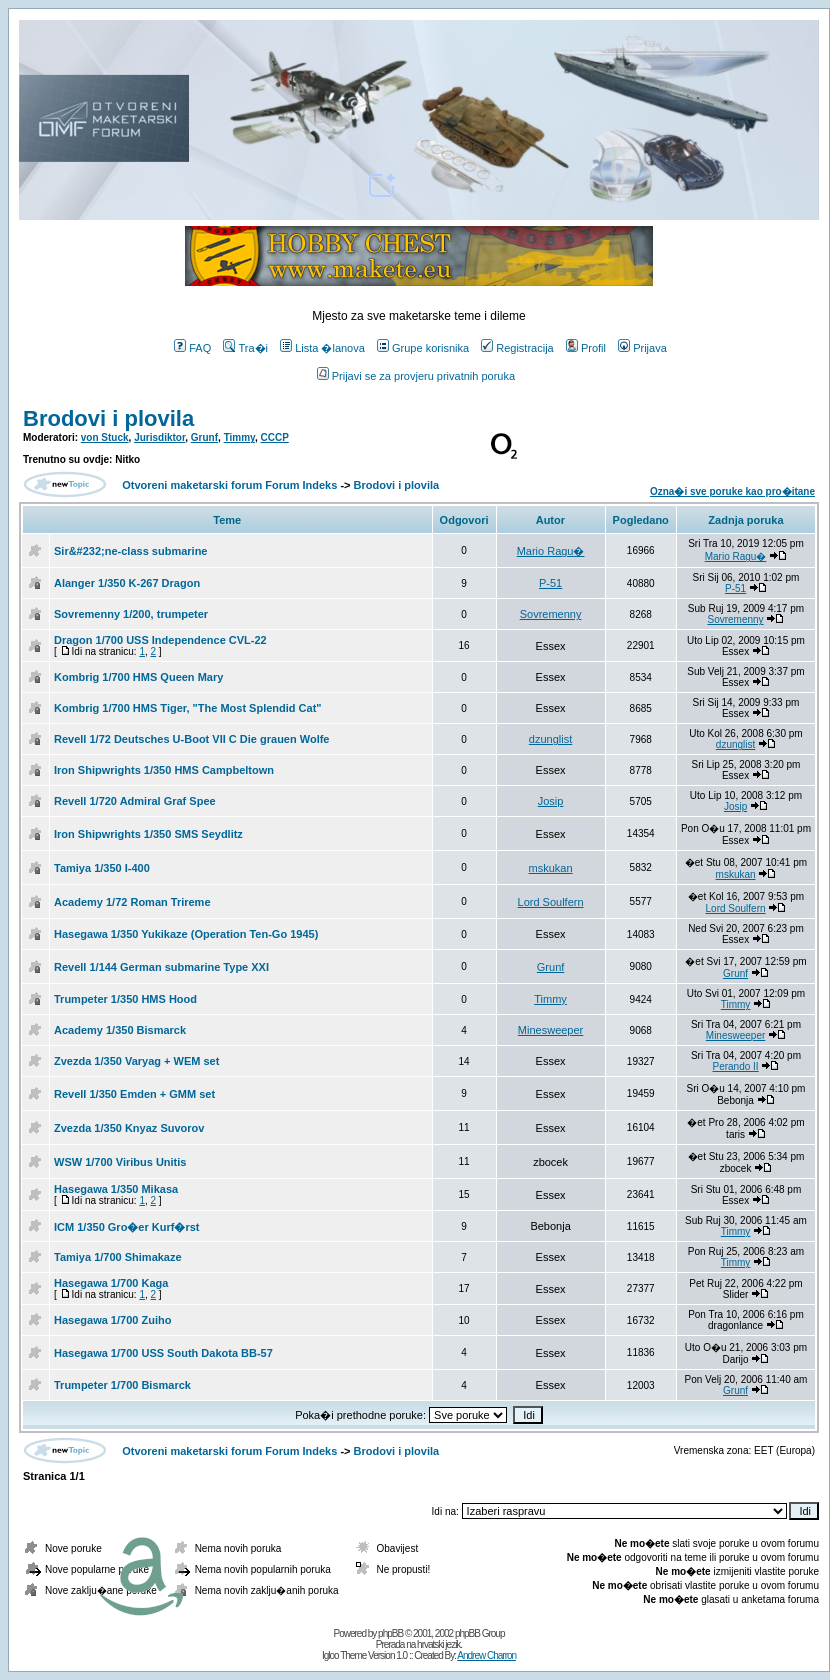 The image size is (830, 1680). What do you see at coordinates (381, 185) in the screenshot?
I see `generate content using AI` at bounding box center [381, 185].